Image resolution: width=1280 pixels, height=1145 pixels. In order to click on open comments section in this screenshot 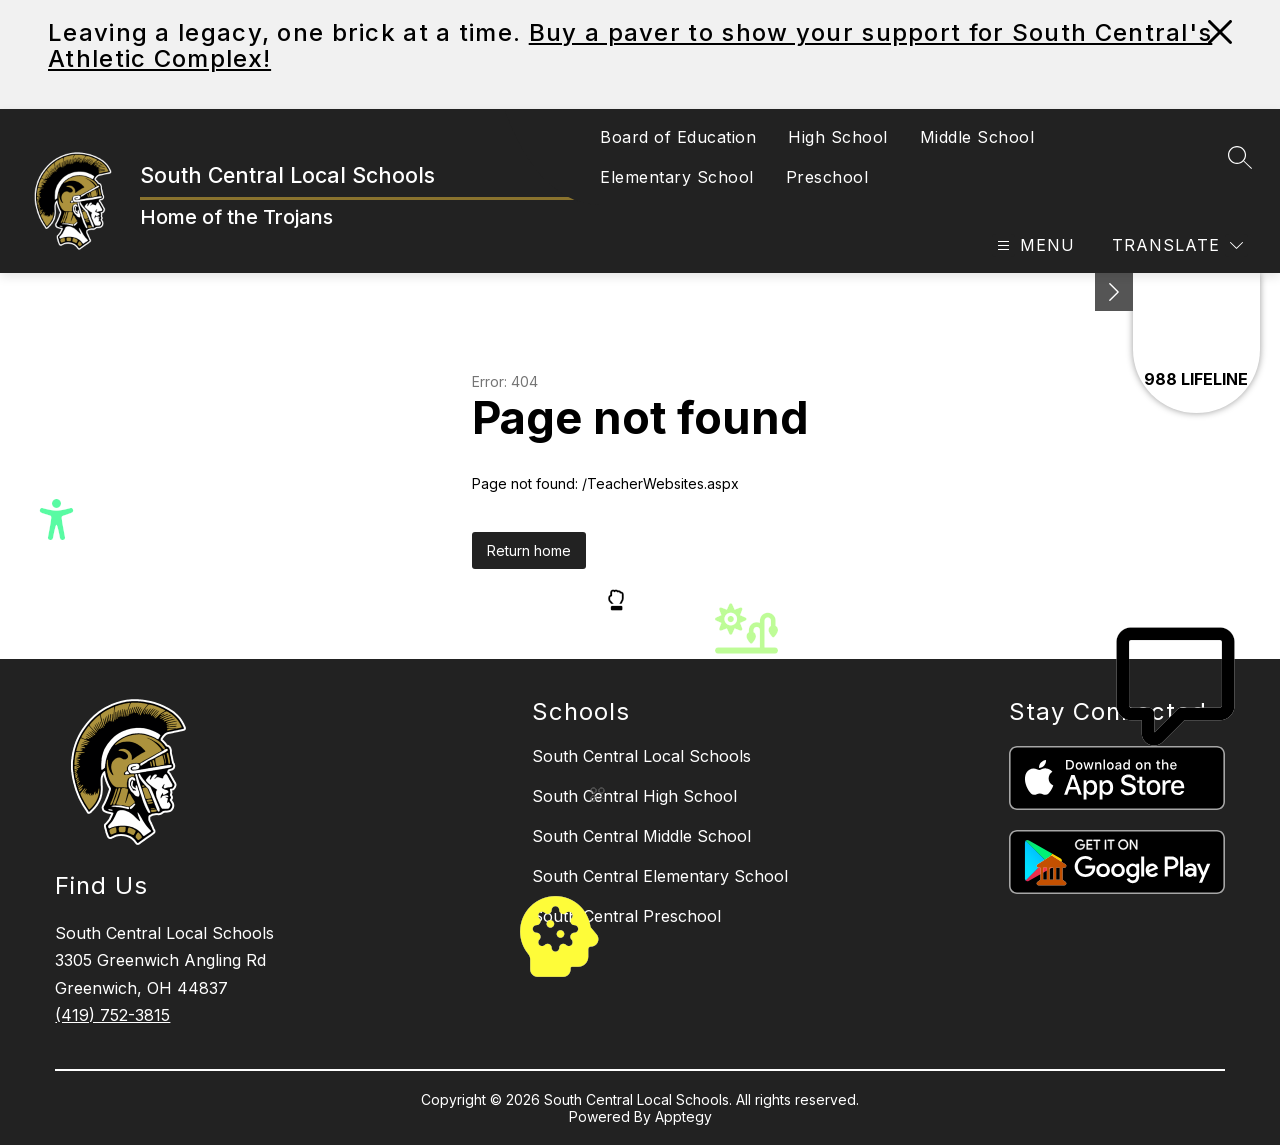, I will do `click(1175, 686)`.